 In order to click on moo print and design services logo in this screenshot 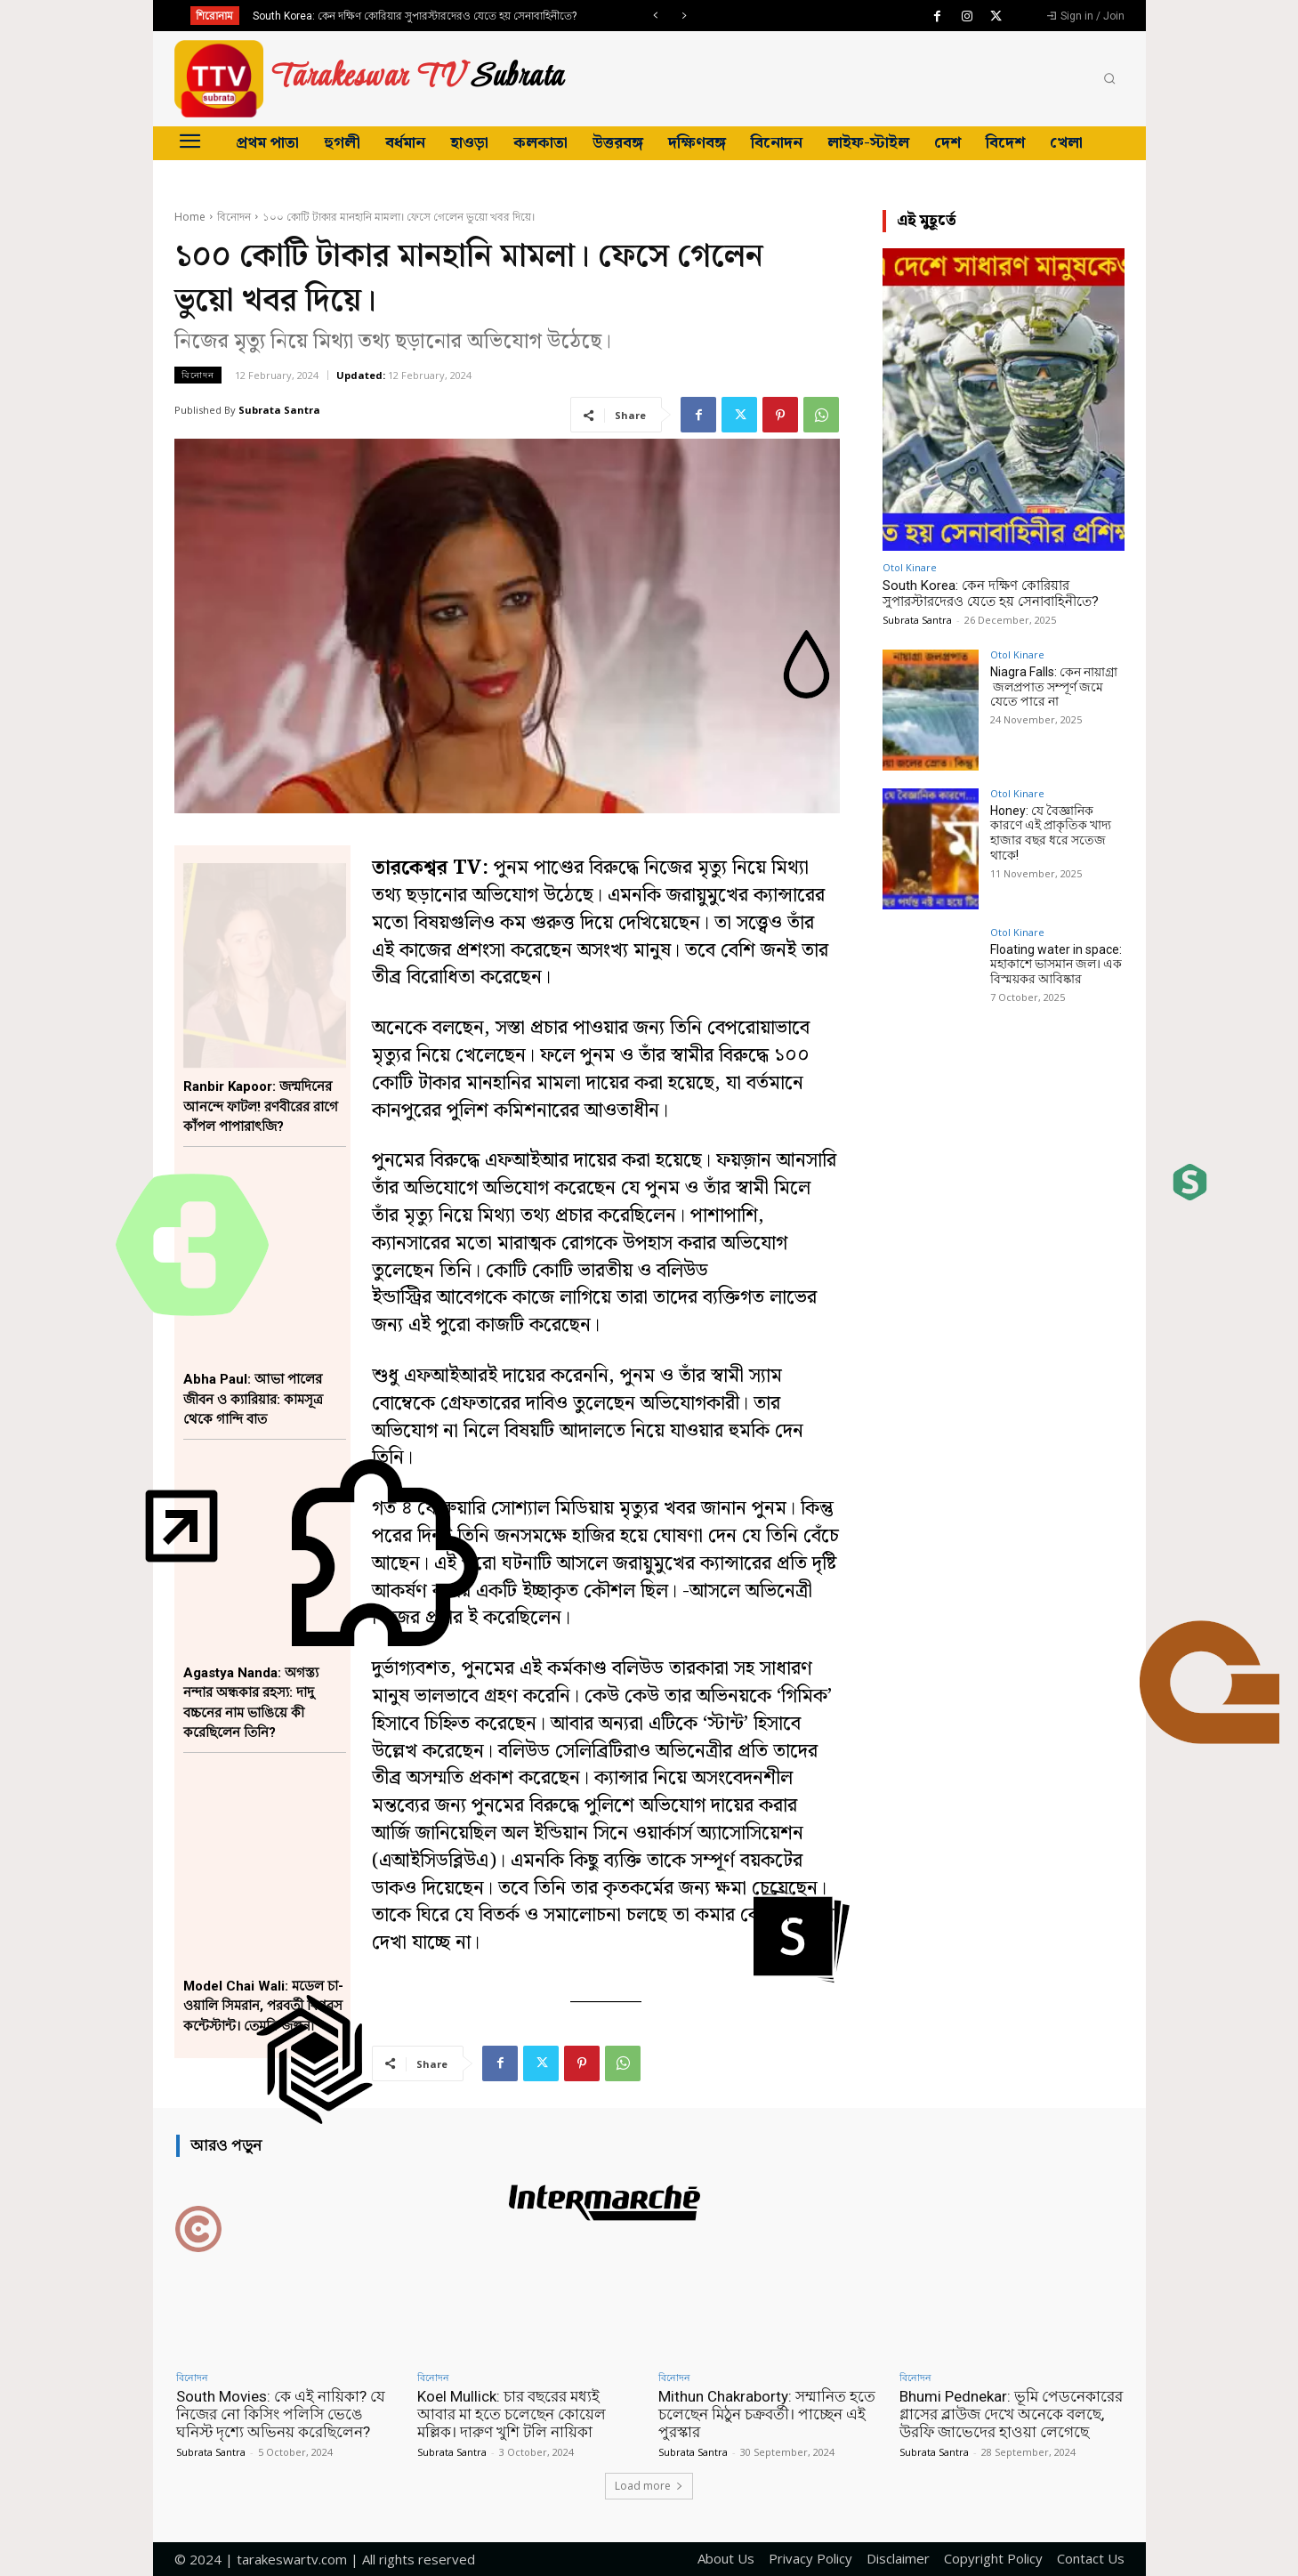, I will do `click(806, 664)`.